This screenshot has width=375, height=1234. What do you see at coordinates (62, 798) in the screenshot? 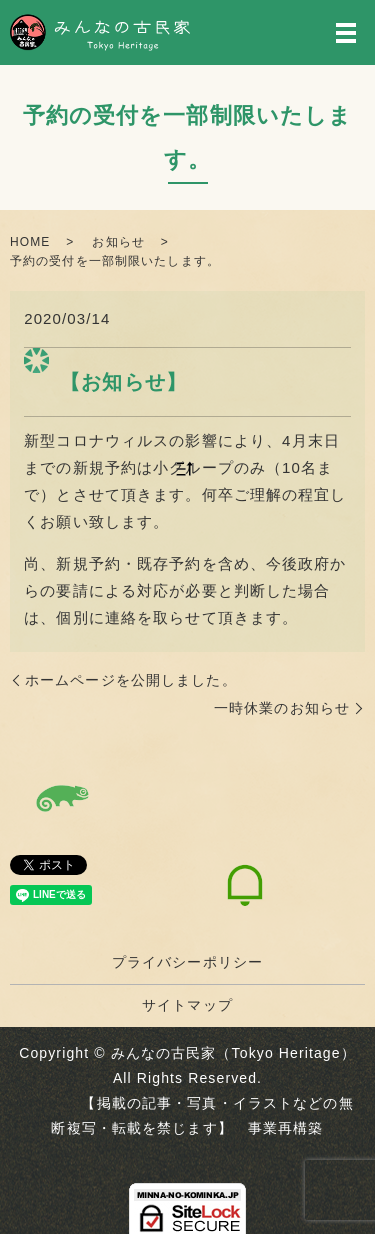
I see `openSUSE Linux distribution logo` at bounding box center [62, 798].